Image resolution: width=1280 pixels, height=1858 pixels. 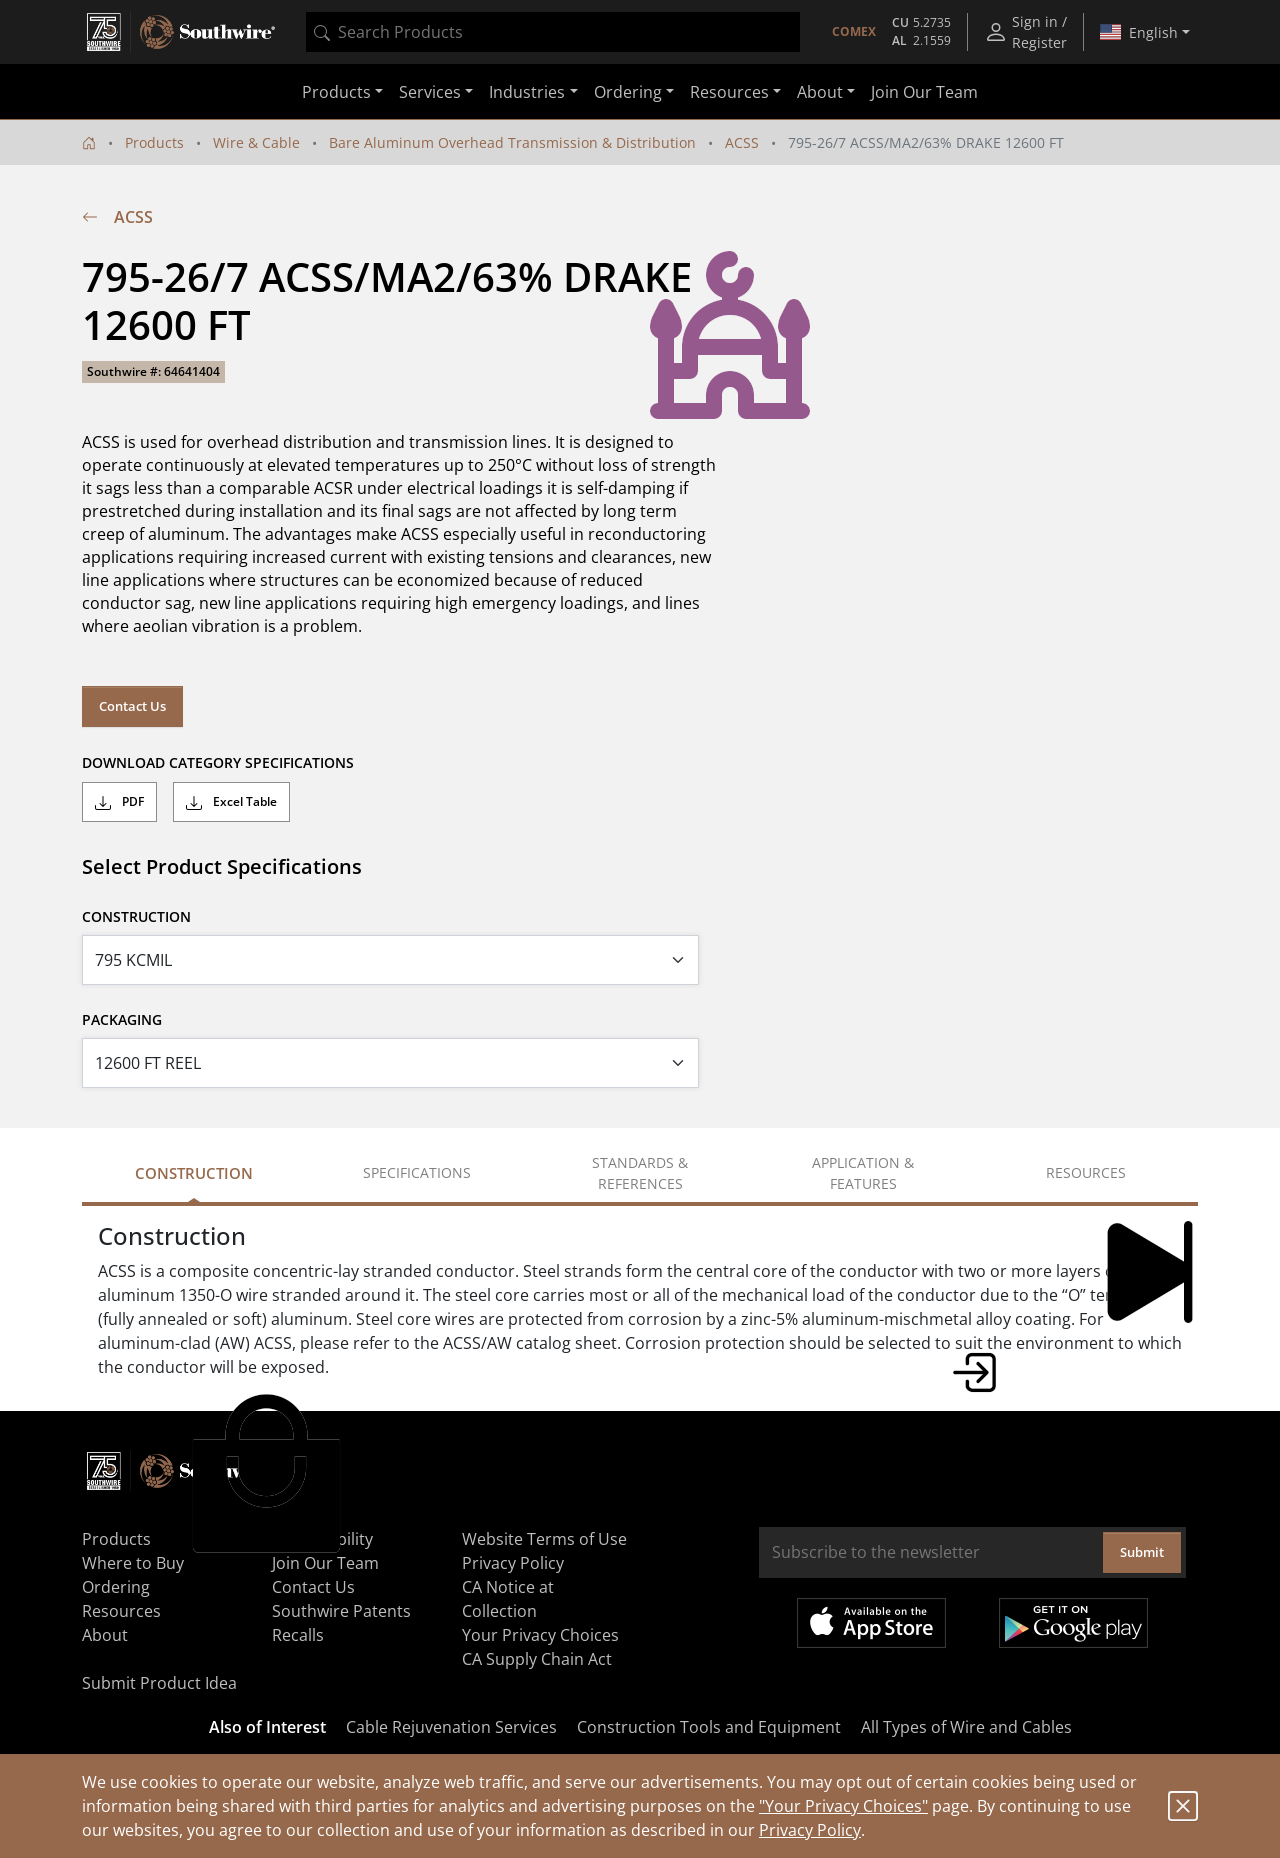 What do you see at coordinates (974, 1372) in the screenshot?
I see `log in to your account` at bounding box center [974, 1372].